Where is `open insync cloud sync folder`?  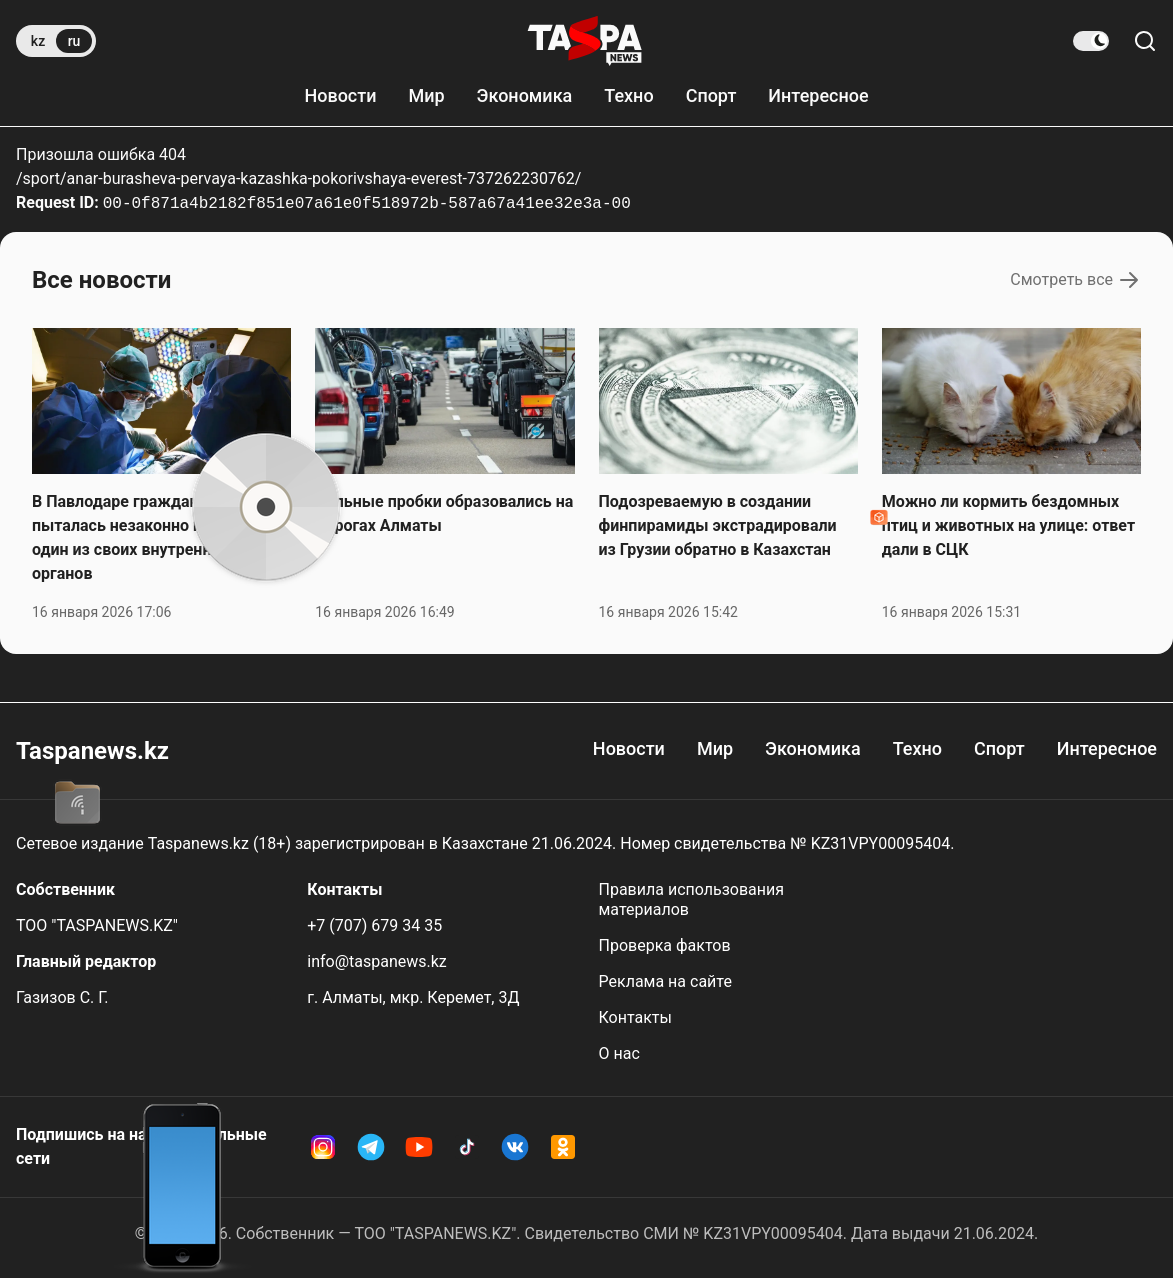
open insync cloud sync folder is located at coordinates (77, 802).